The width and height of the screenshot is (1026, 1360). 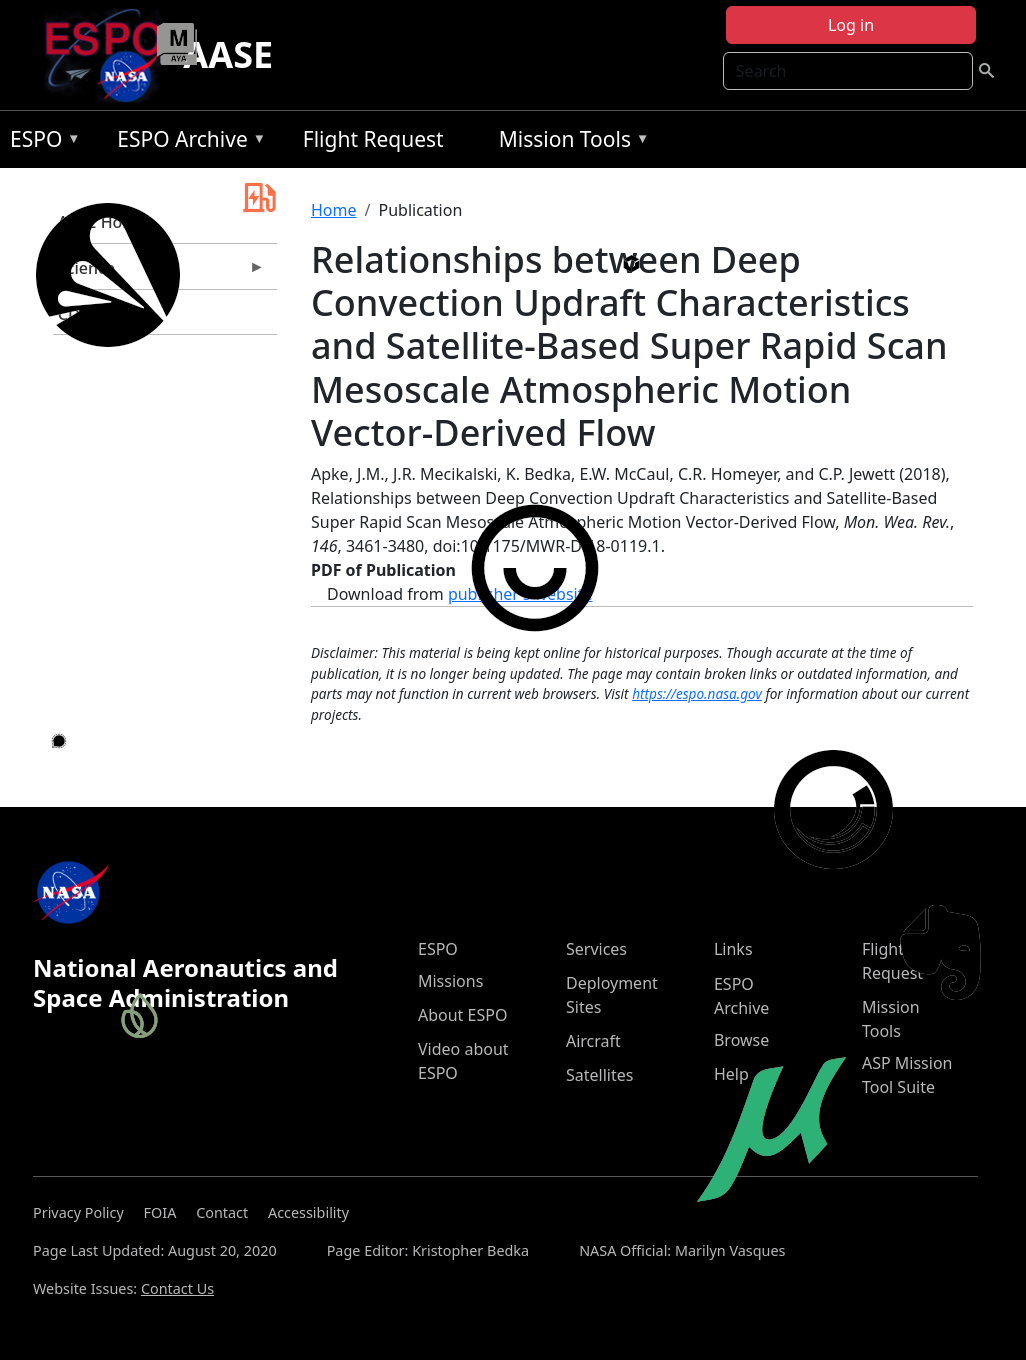 What do you see at coordinates (631, 263) in the screenshot?
I see `visit builtbybit marketplace` at bounding box center [631, 263].